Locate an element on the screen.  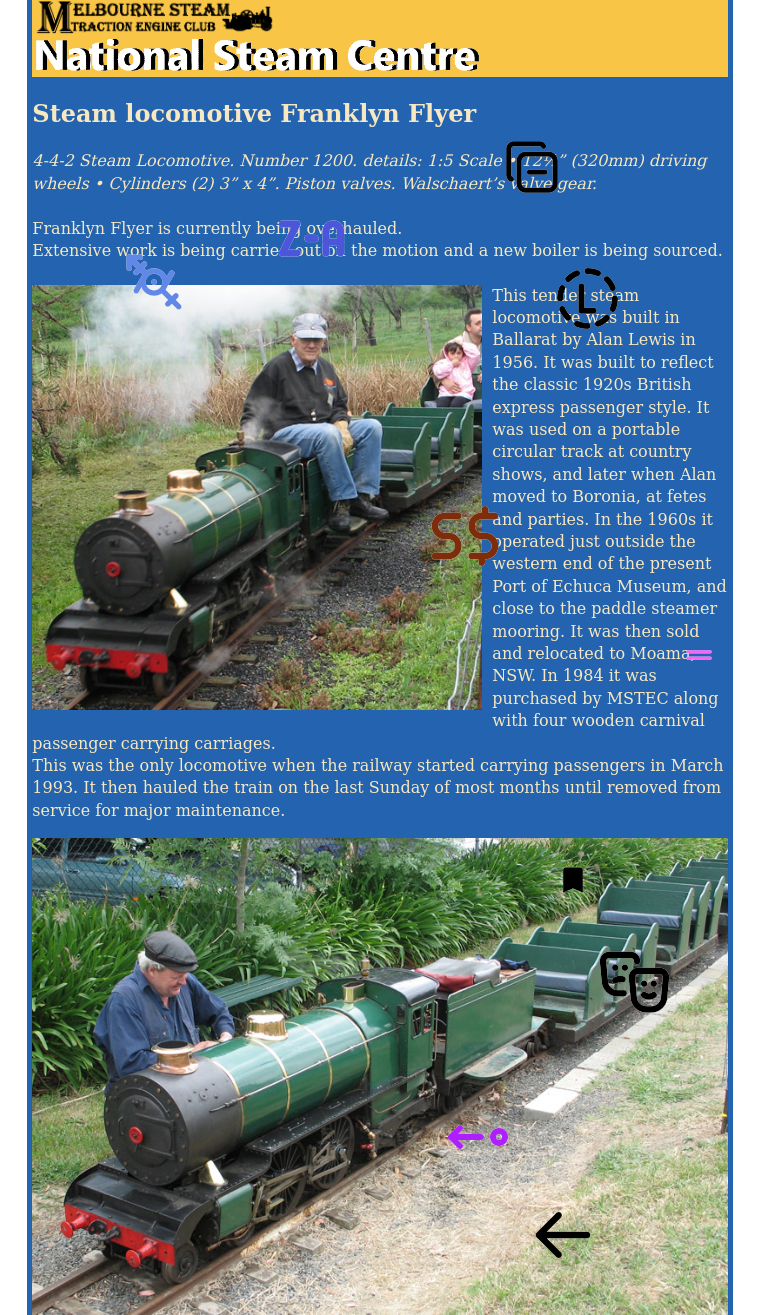
access theater or entertainment options is located at coordinates (634, 980).